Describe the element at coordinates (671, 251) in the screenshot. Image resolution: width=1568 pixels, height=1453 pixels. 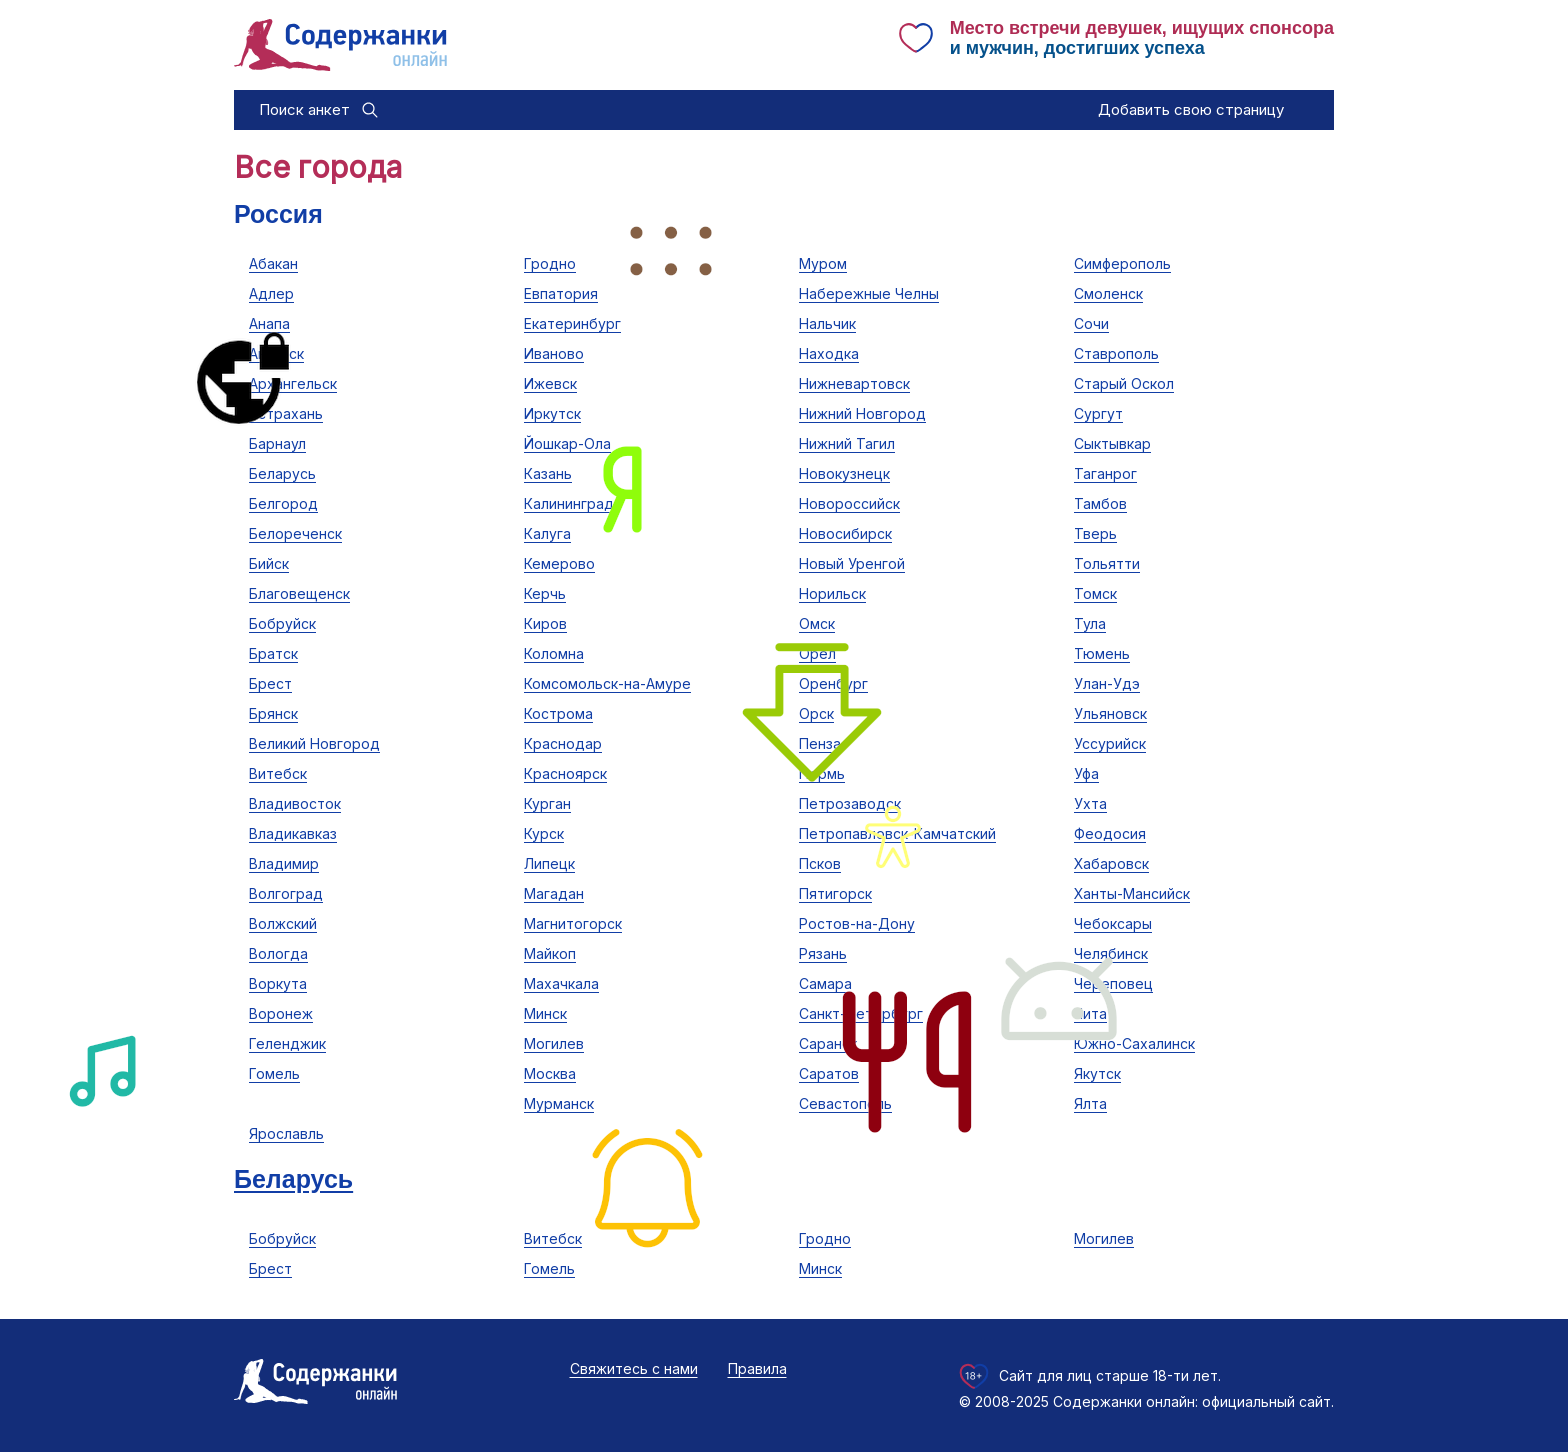
I see `drag to reorder or rearrange items` at that location.